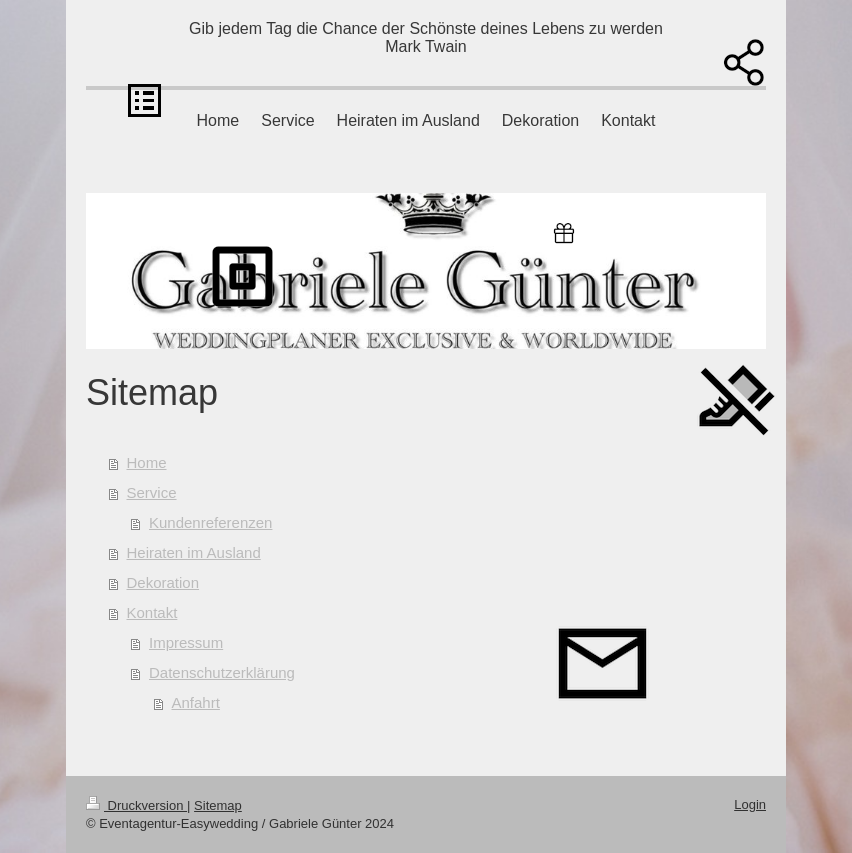 This screenshot has width=852, height=853. What do you see at coordinates (602, 663) in the screenshot?
I see `open your email inbox` at bounding box center [602, 663].